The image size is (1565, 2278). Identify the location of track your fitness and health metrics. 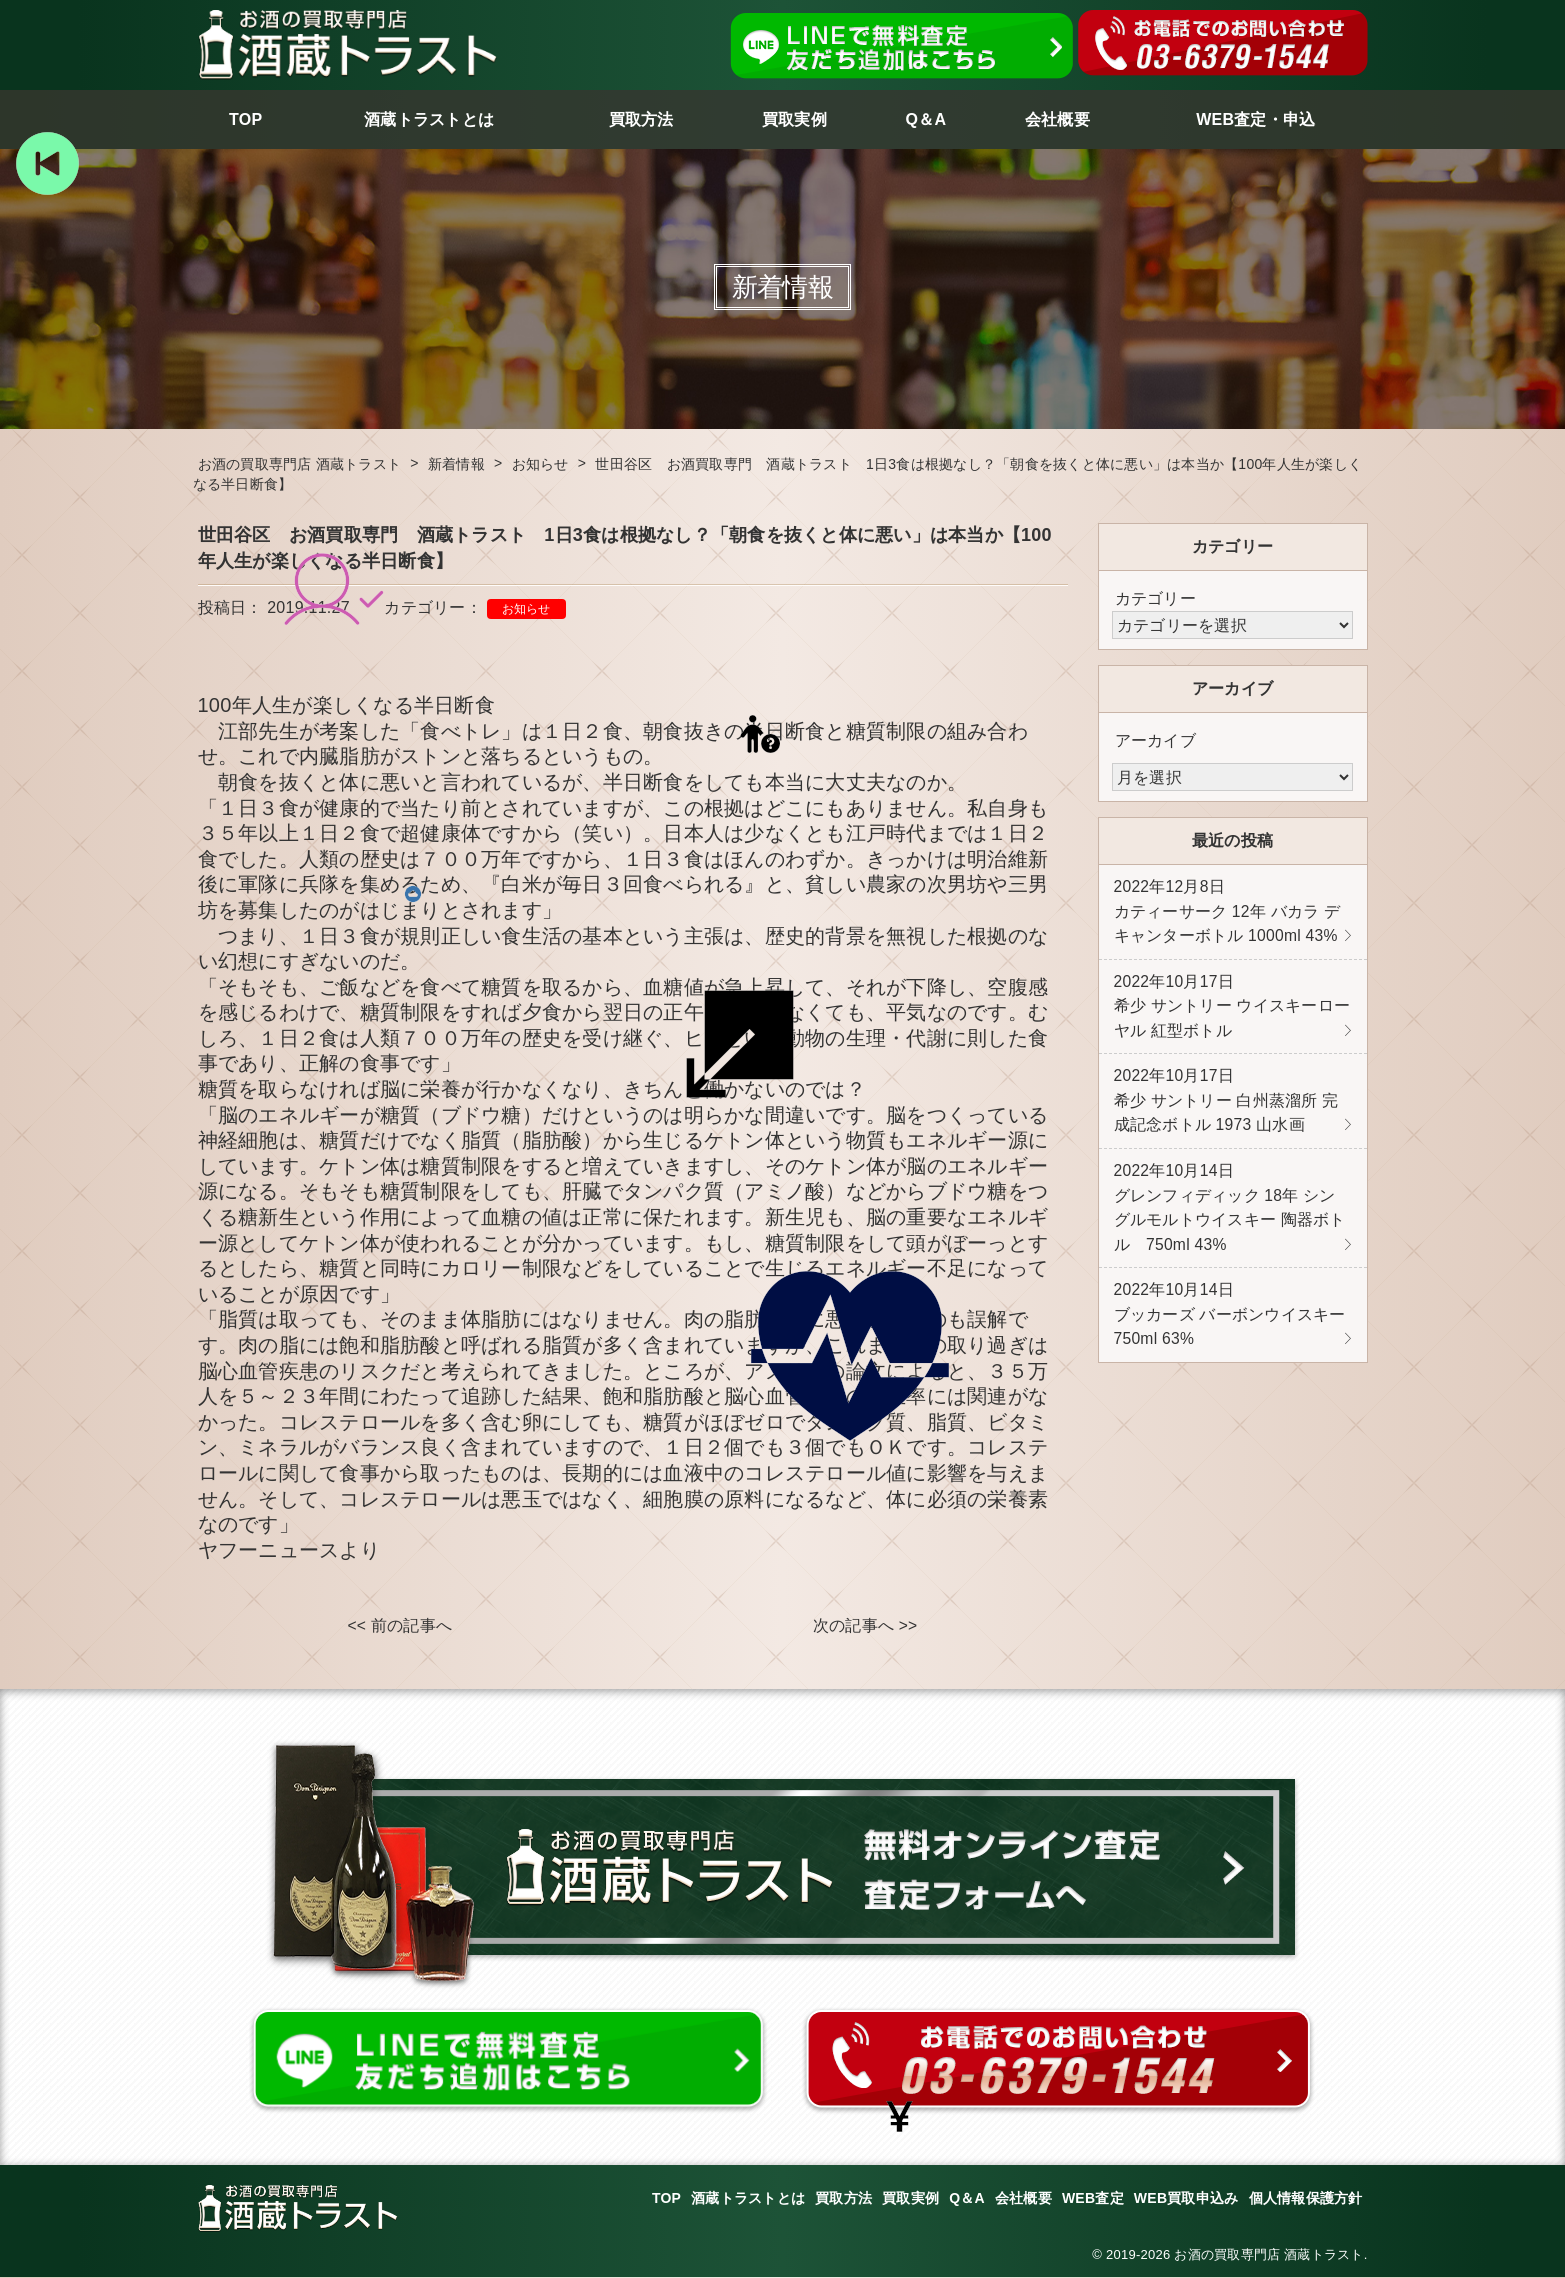
(850, 1356).